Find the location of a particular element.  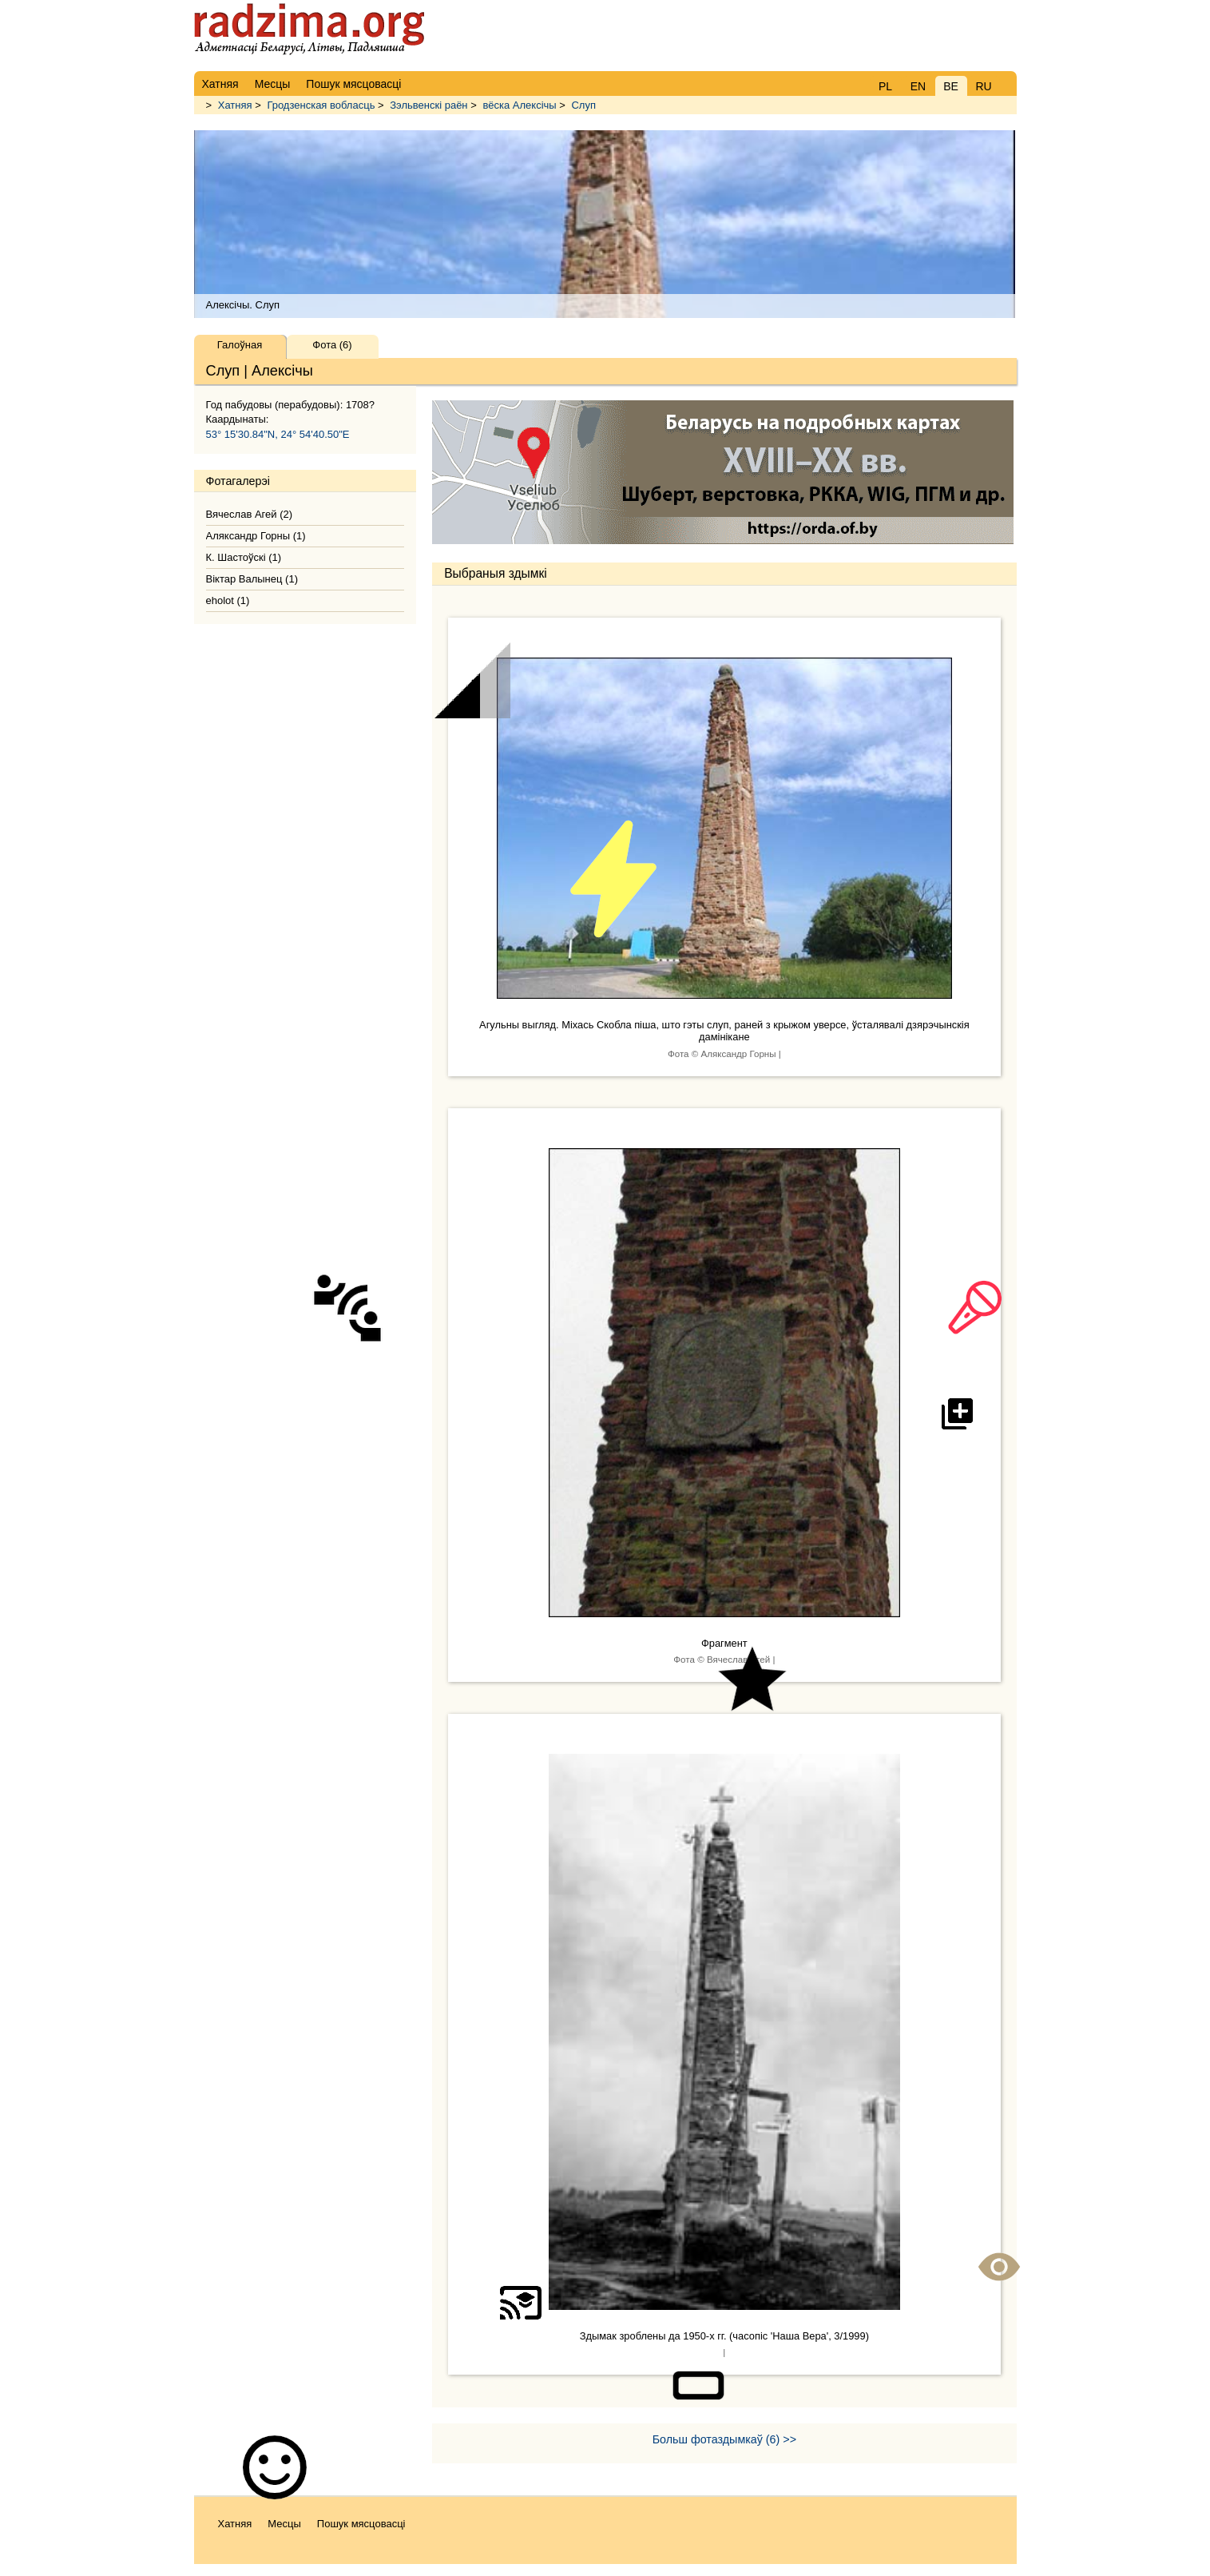

add to your library is located at coordinates (957, 1413).